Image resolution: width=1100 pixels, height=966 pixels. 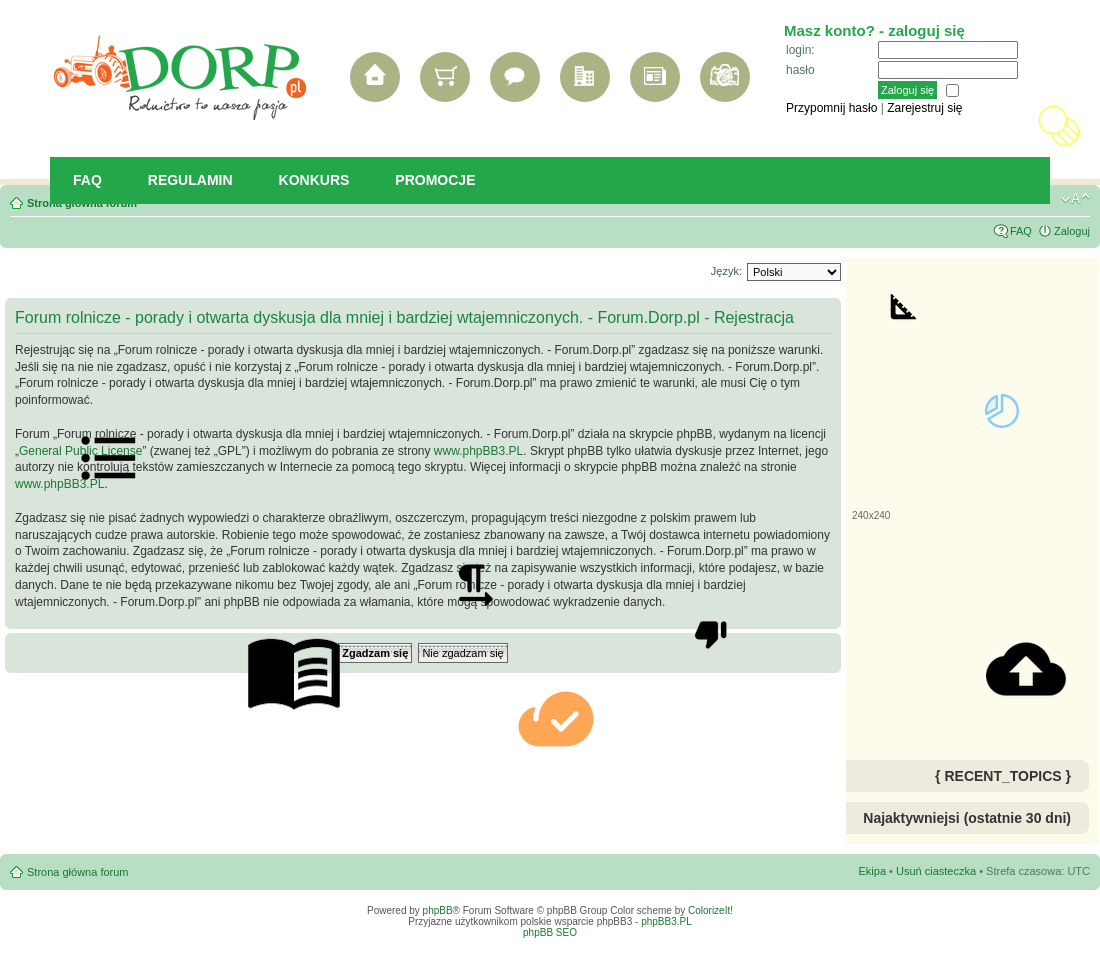 I want to click on file successfully uploaded to cloud storage, so click(x=556, y=719).